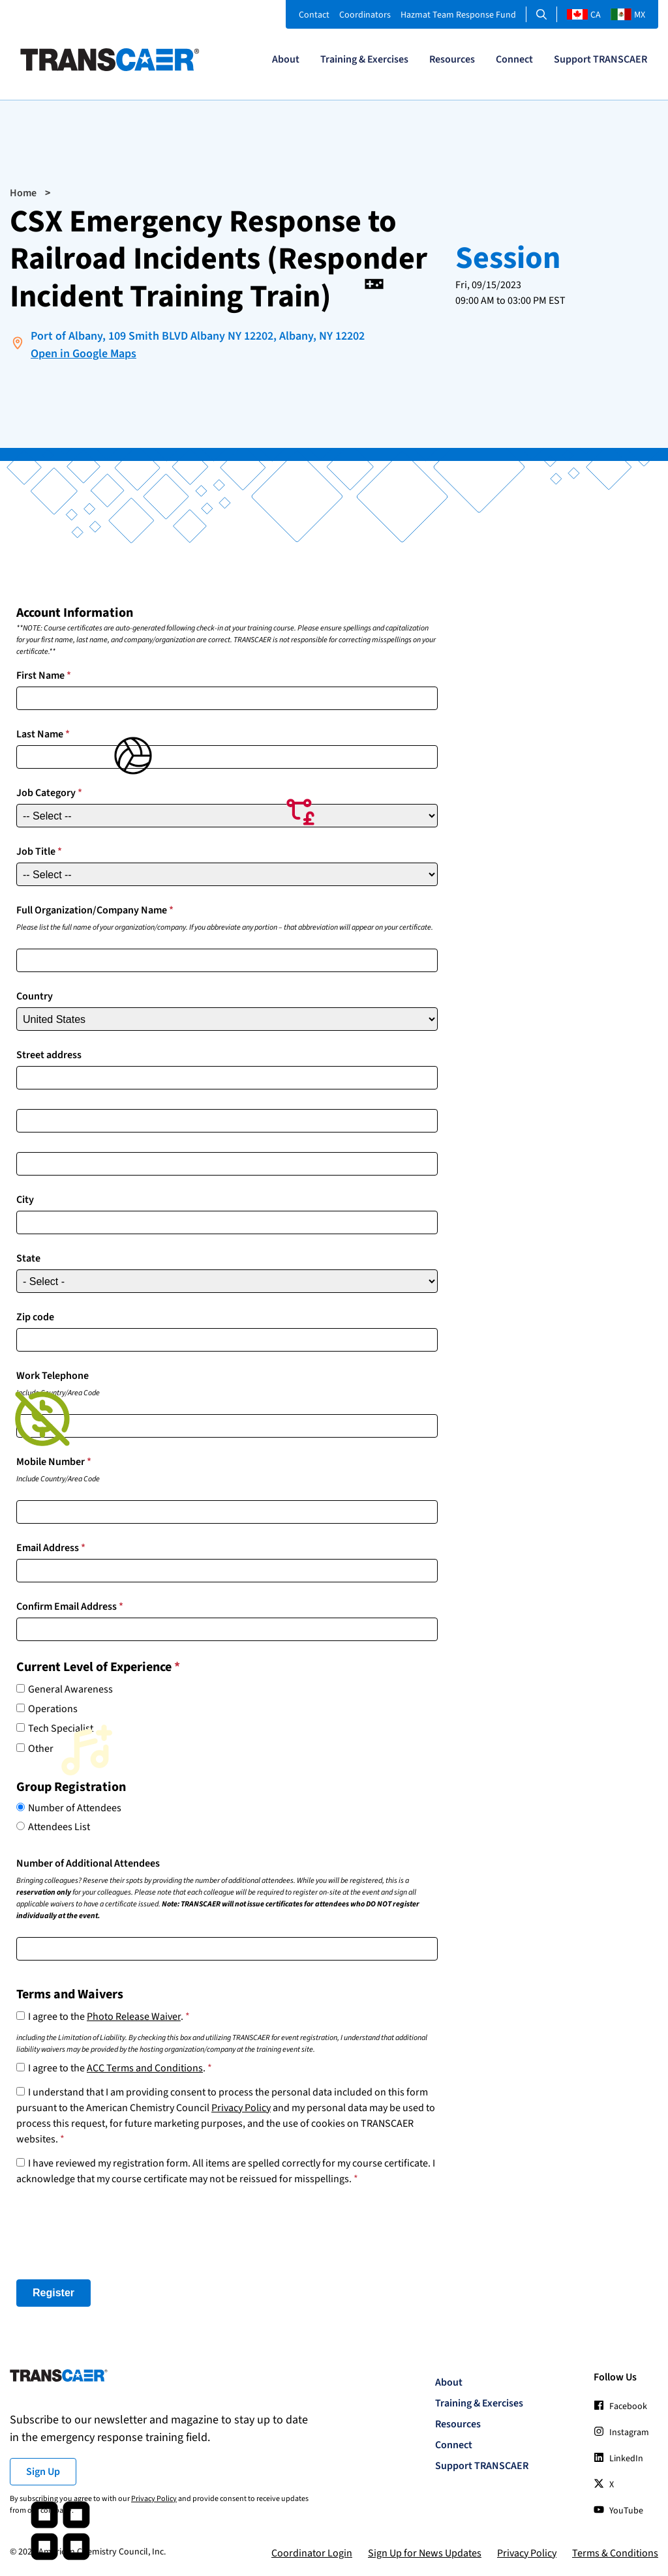 The width and height of the screenshot is (668, 2576). What do you see at coordinates (300, 812) in the screenshot?
I see `transfer funds in pounds sterling` at bounding box center [300, 812].